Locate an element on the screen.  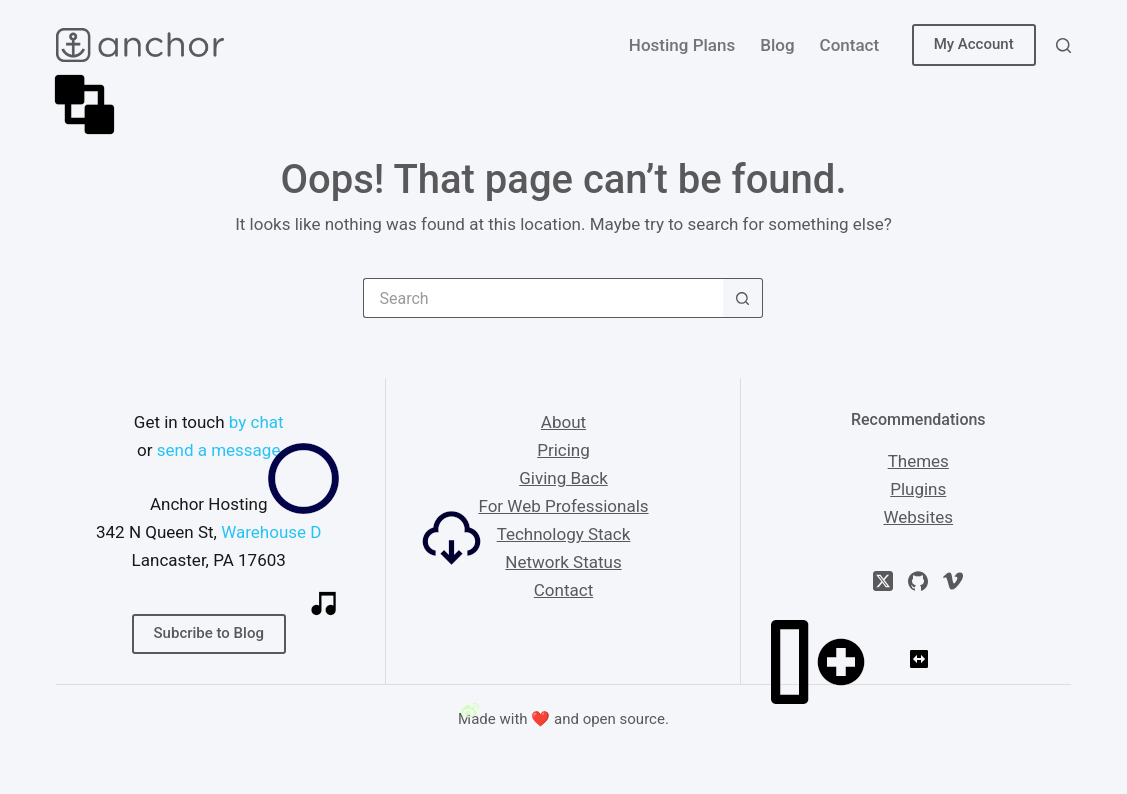
download file from cloud storage is located at coordinates (451, 537).